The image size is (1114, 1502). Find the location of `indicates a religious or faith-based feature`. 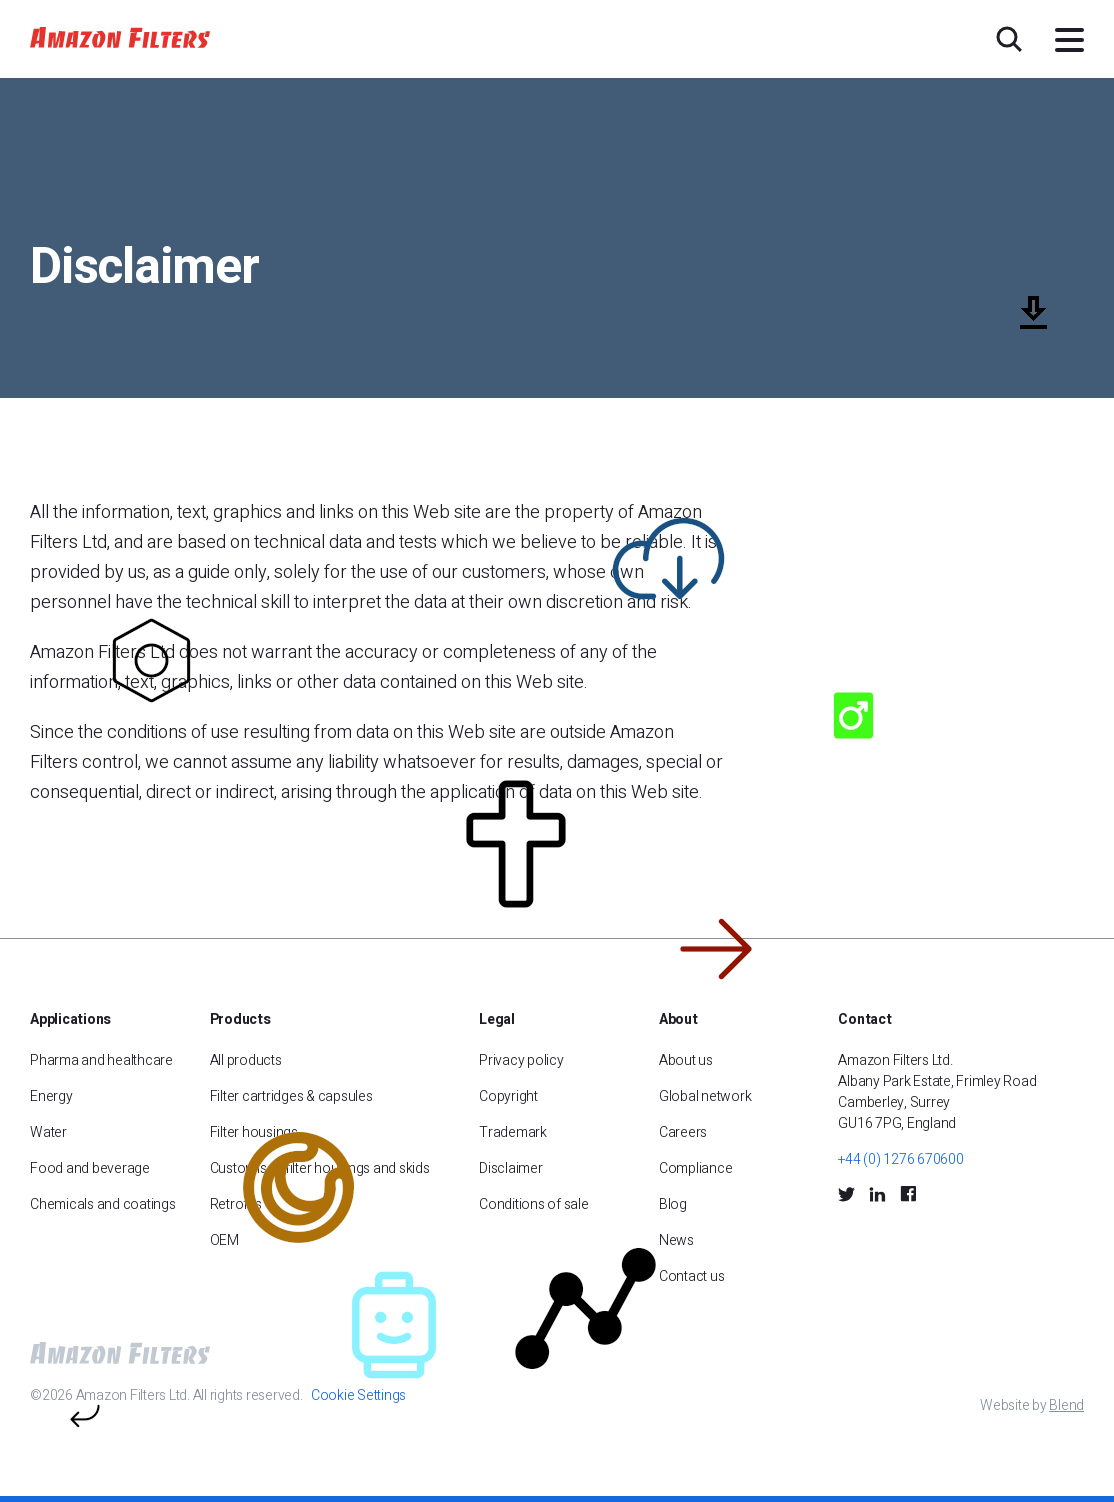

indicates a religious or faith-based feature is located at coordinates (516, 844).